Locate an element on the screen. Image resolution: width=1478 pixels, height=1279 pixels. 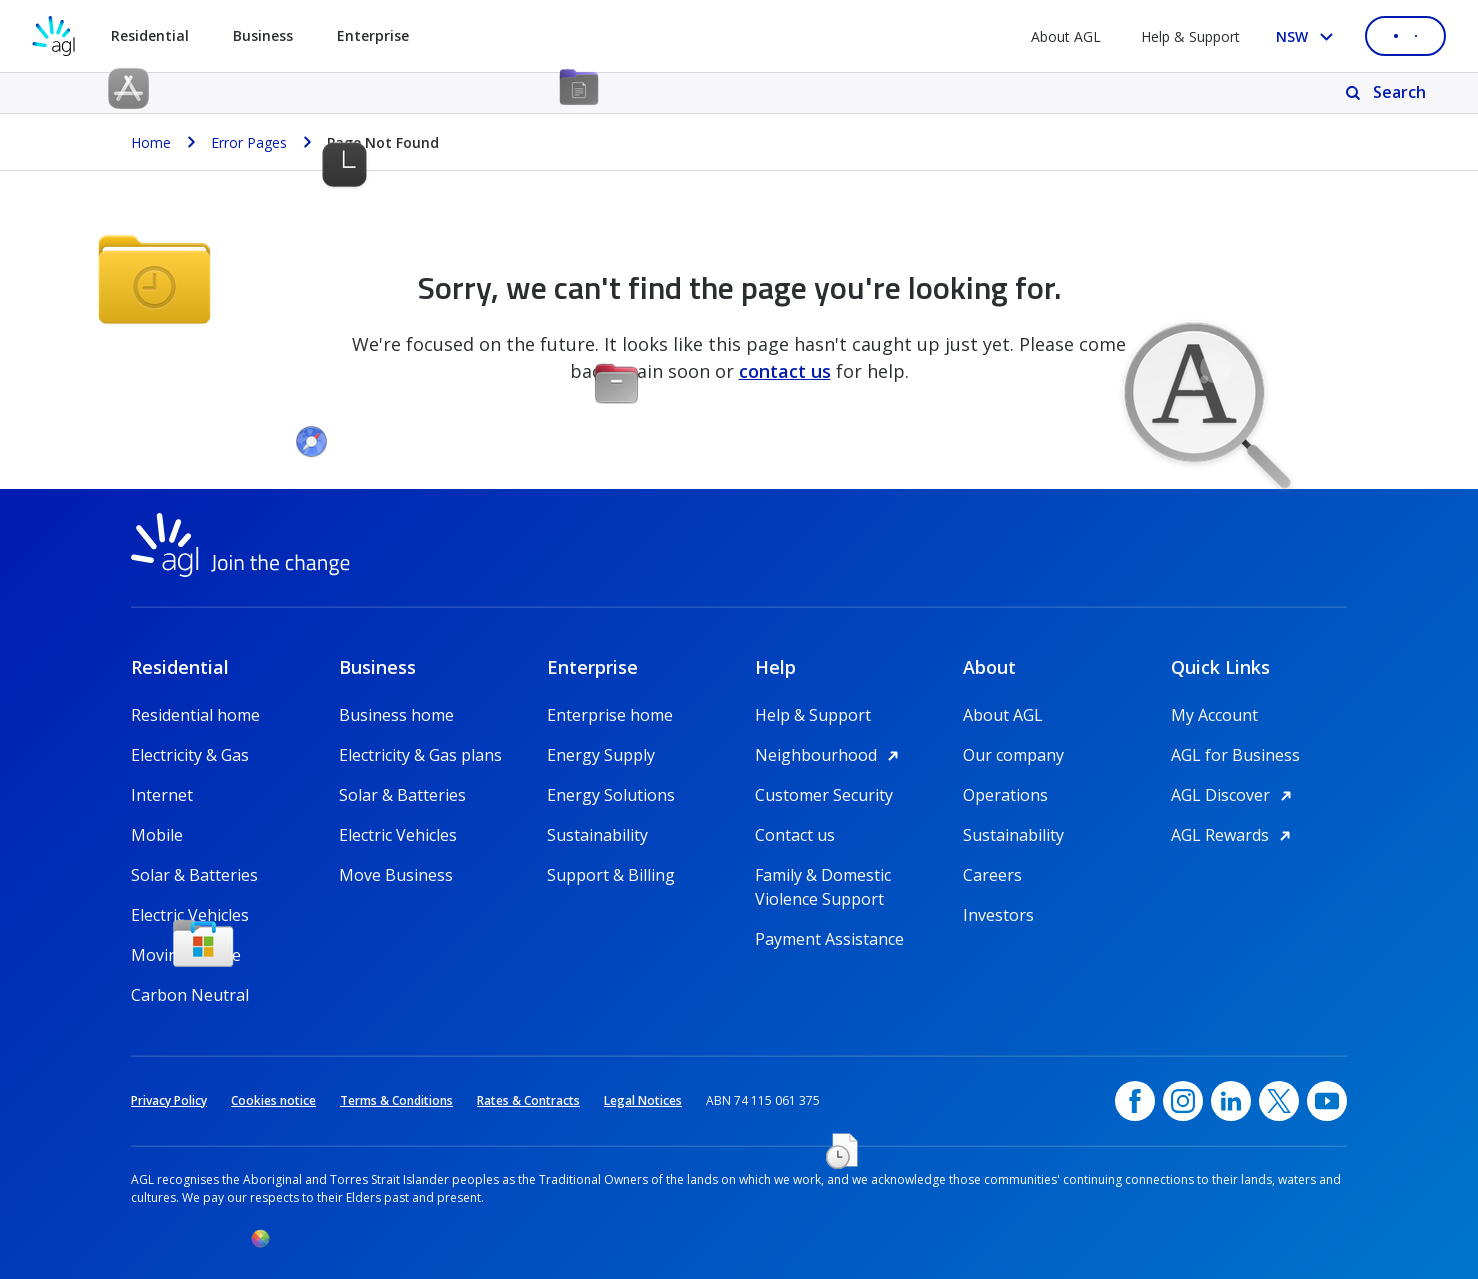
open the file manager application is located at coordinates (616, 383).